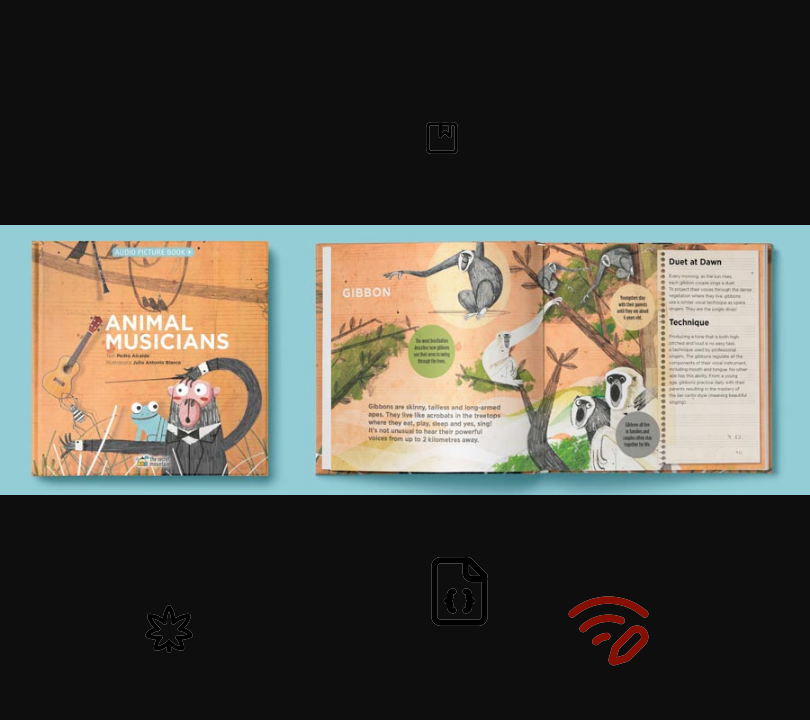 The height and width of the screenshot is (720, 810). I want to click on indicates cannabis-related content or products, so click(169, 629).